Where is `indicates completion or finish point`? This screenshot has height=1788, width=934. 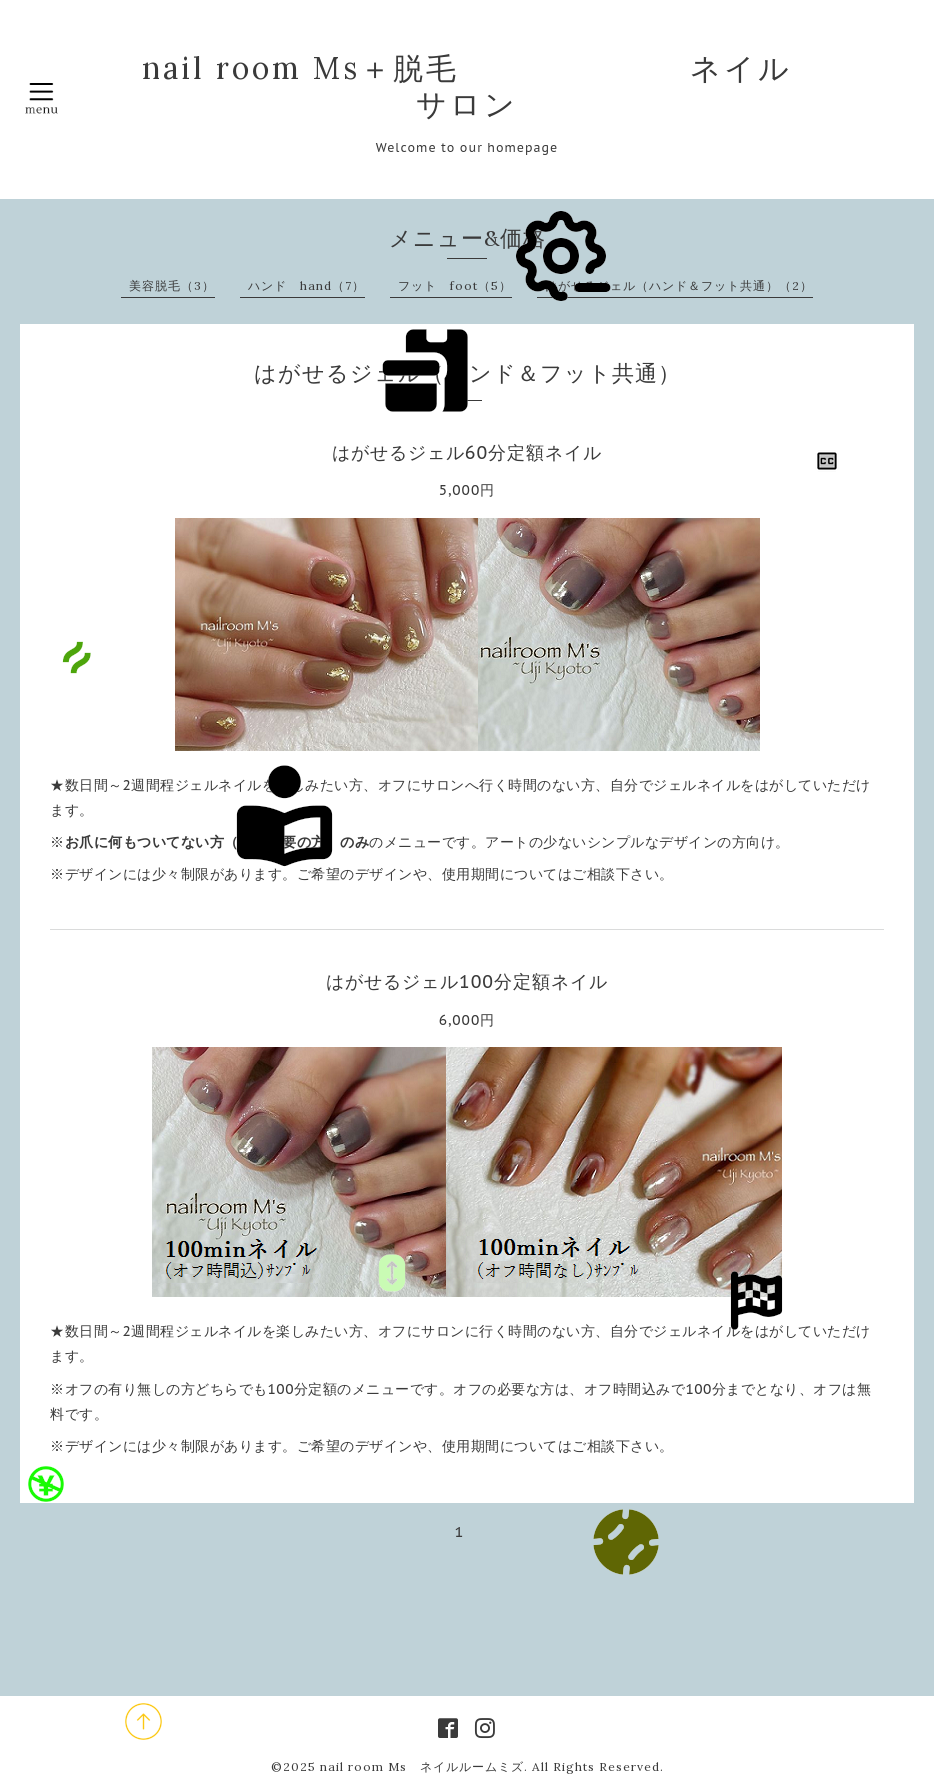
indicates completion or finish point is located at coordinates (756, 1300).